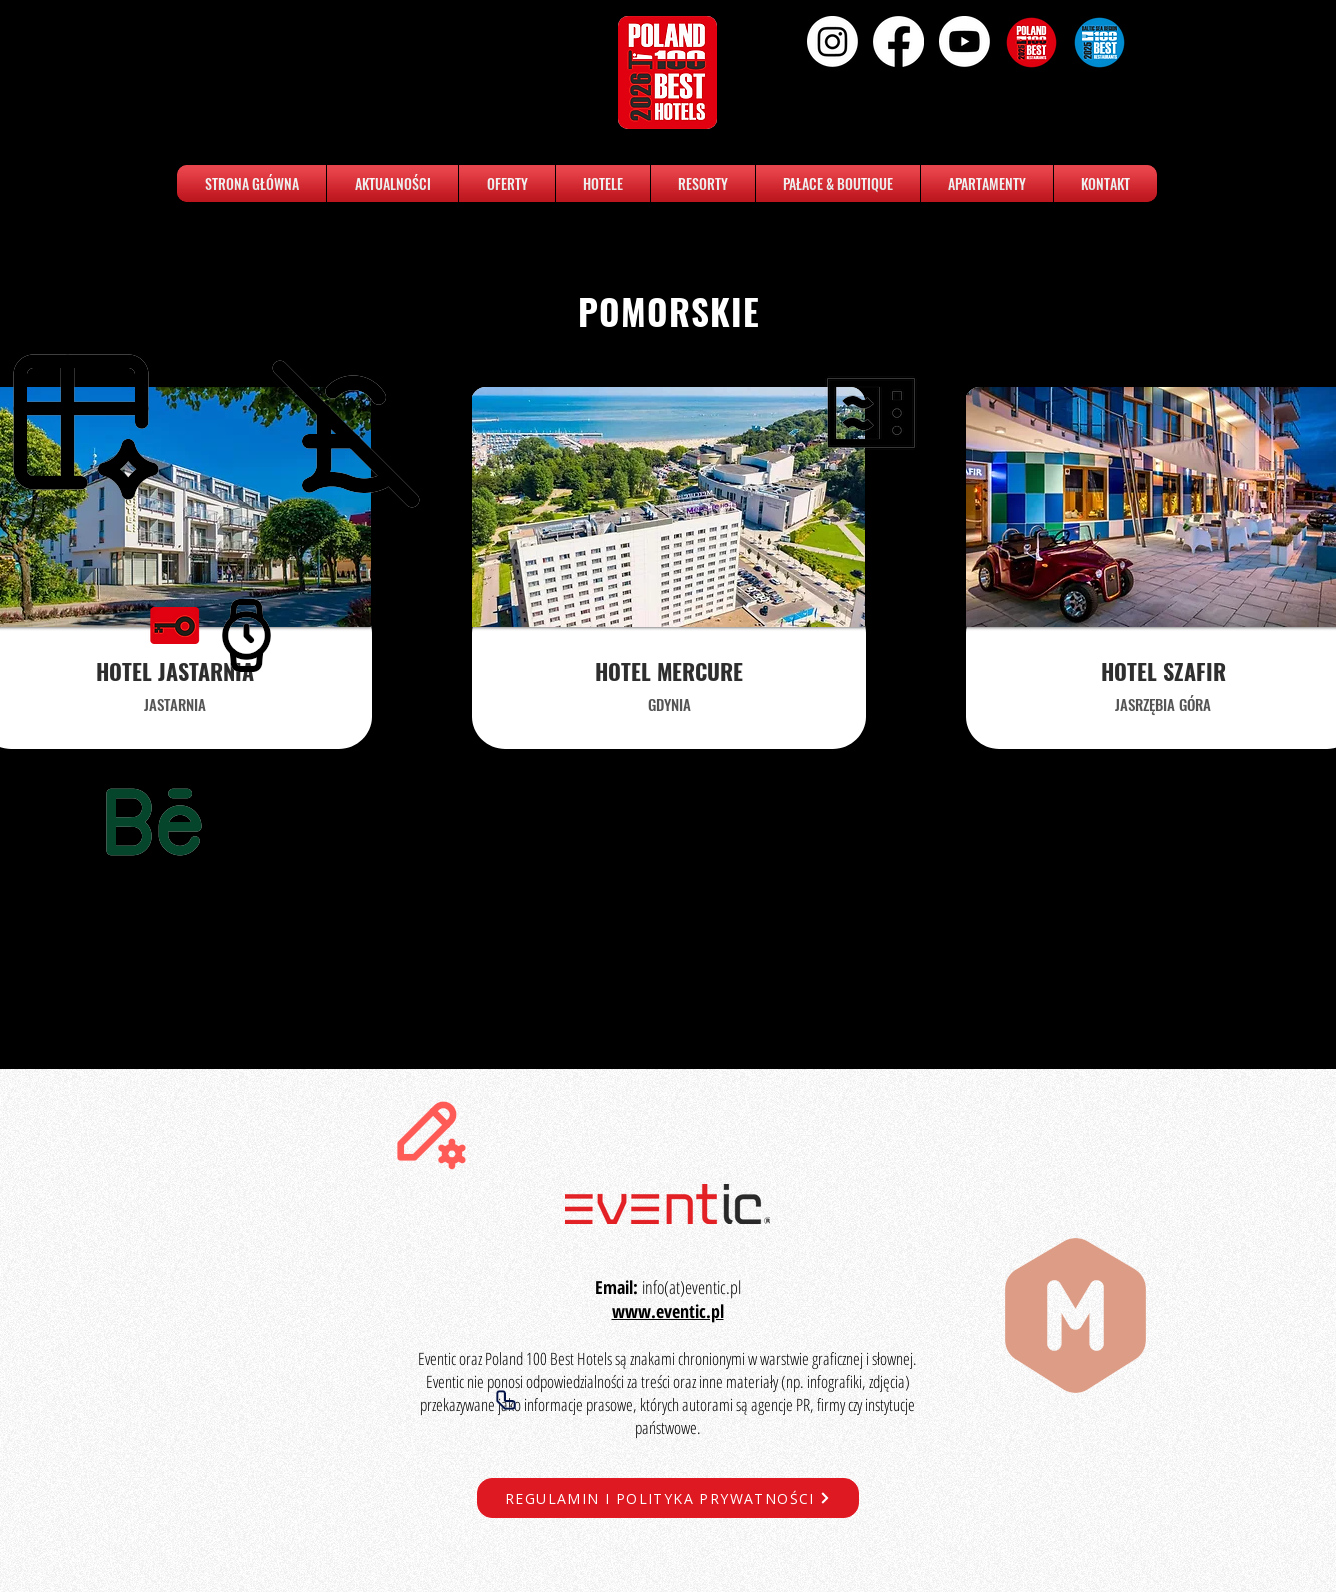  I want to click on view time or clock settings, so click(246, 635).